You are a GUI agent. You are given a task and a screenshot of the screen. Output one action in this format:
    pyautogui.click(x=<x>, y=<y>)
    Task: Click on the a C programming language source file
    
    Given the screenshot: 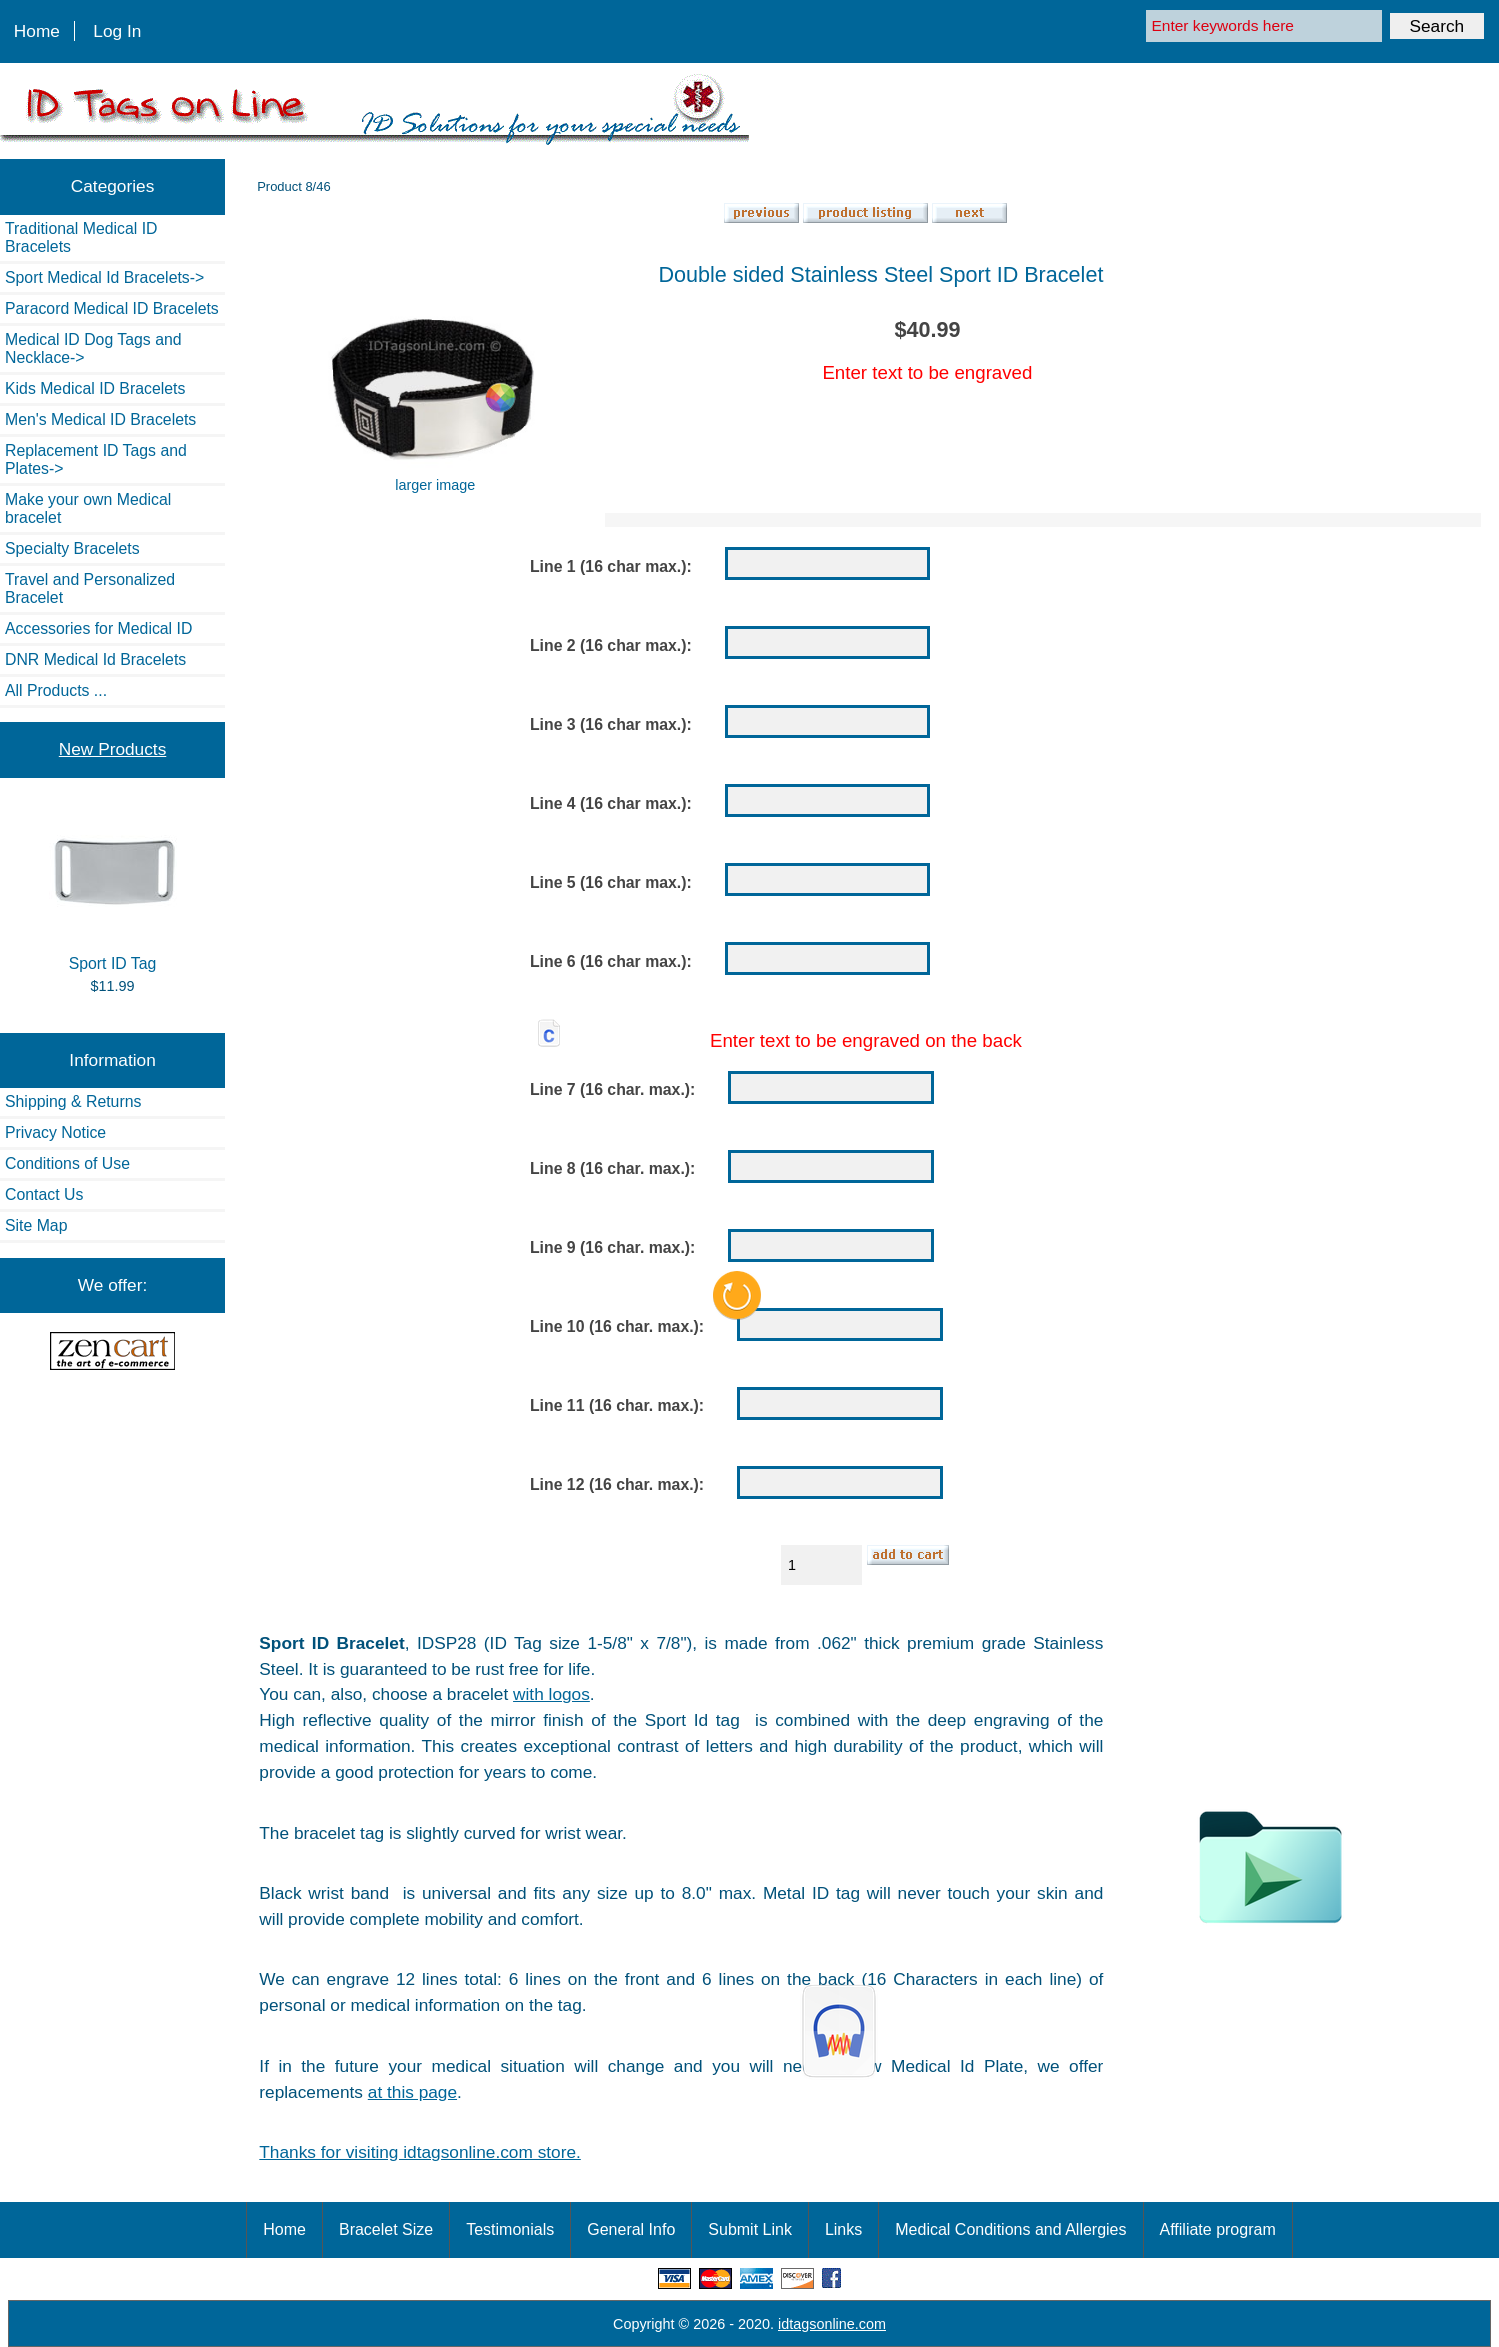 What is the action you would take?
    pyautogui.click(x=549, y=1033)
    